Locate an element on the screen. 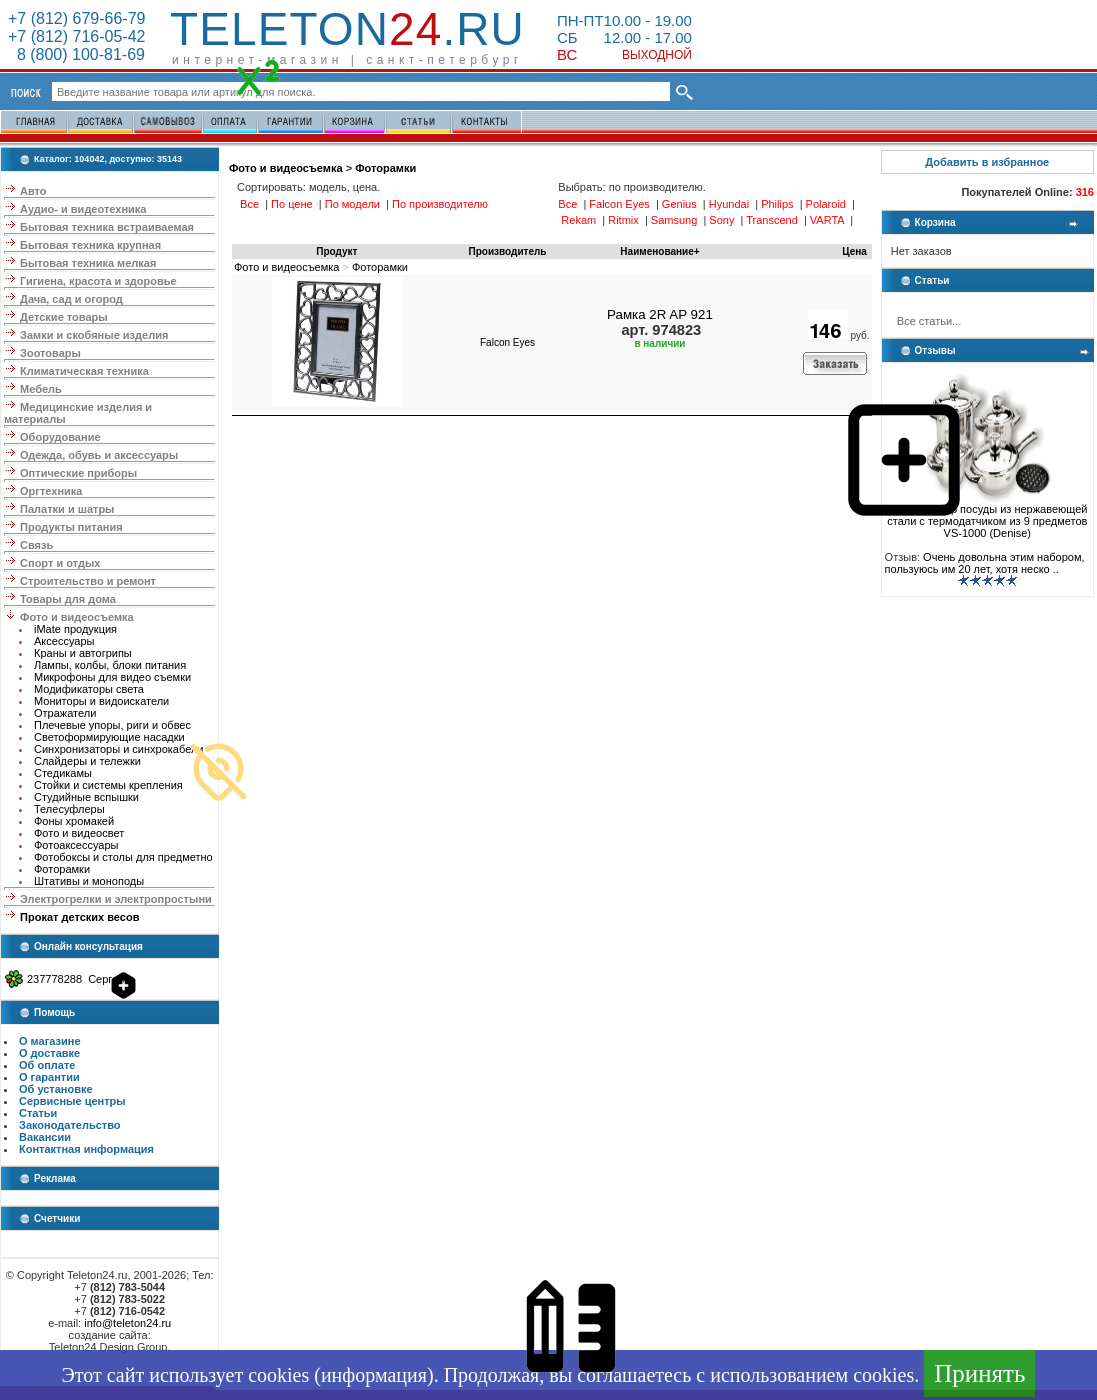  add a new item or entry is located at coordinates (904, 460).